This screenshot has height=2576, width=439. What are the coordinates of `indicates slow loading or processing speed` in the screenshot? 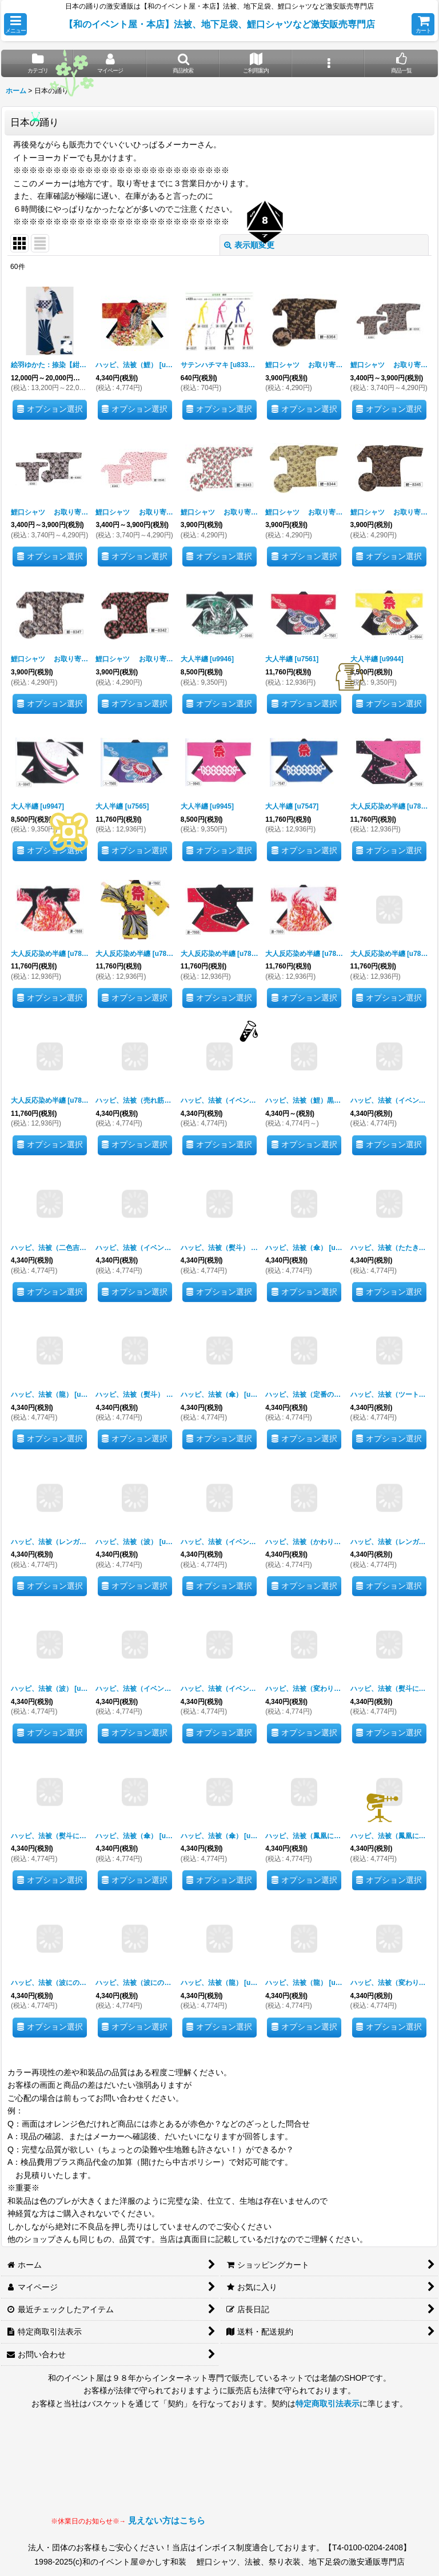 It's located at (35, 116).